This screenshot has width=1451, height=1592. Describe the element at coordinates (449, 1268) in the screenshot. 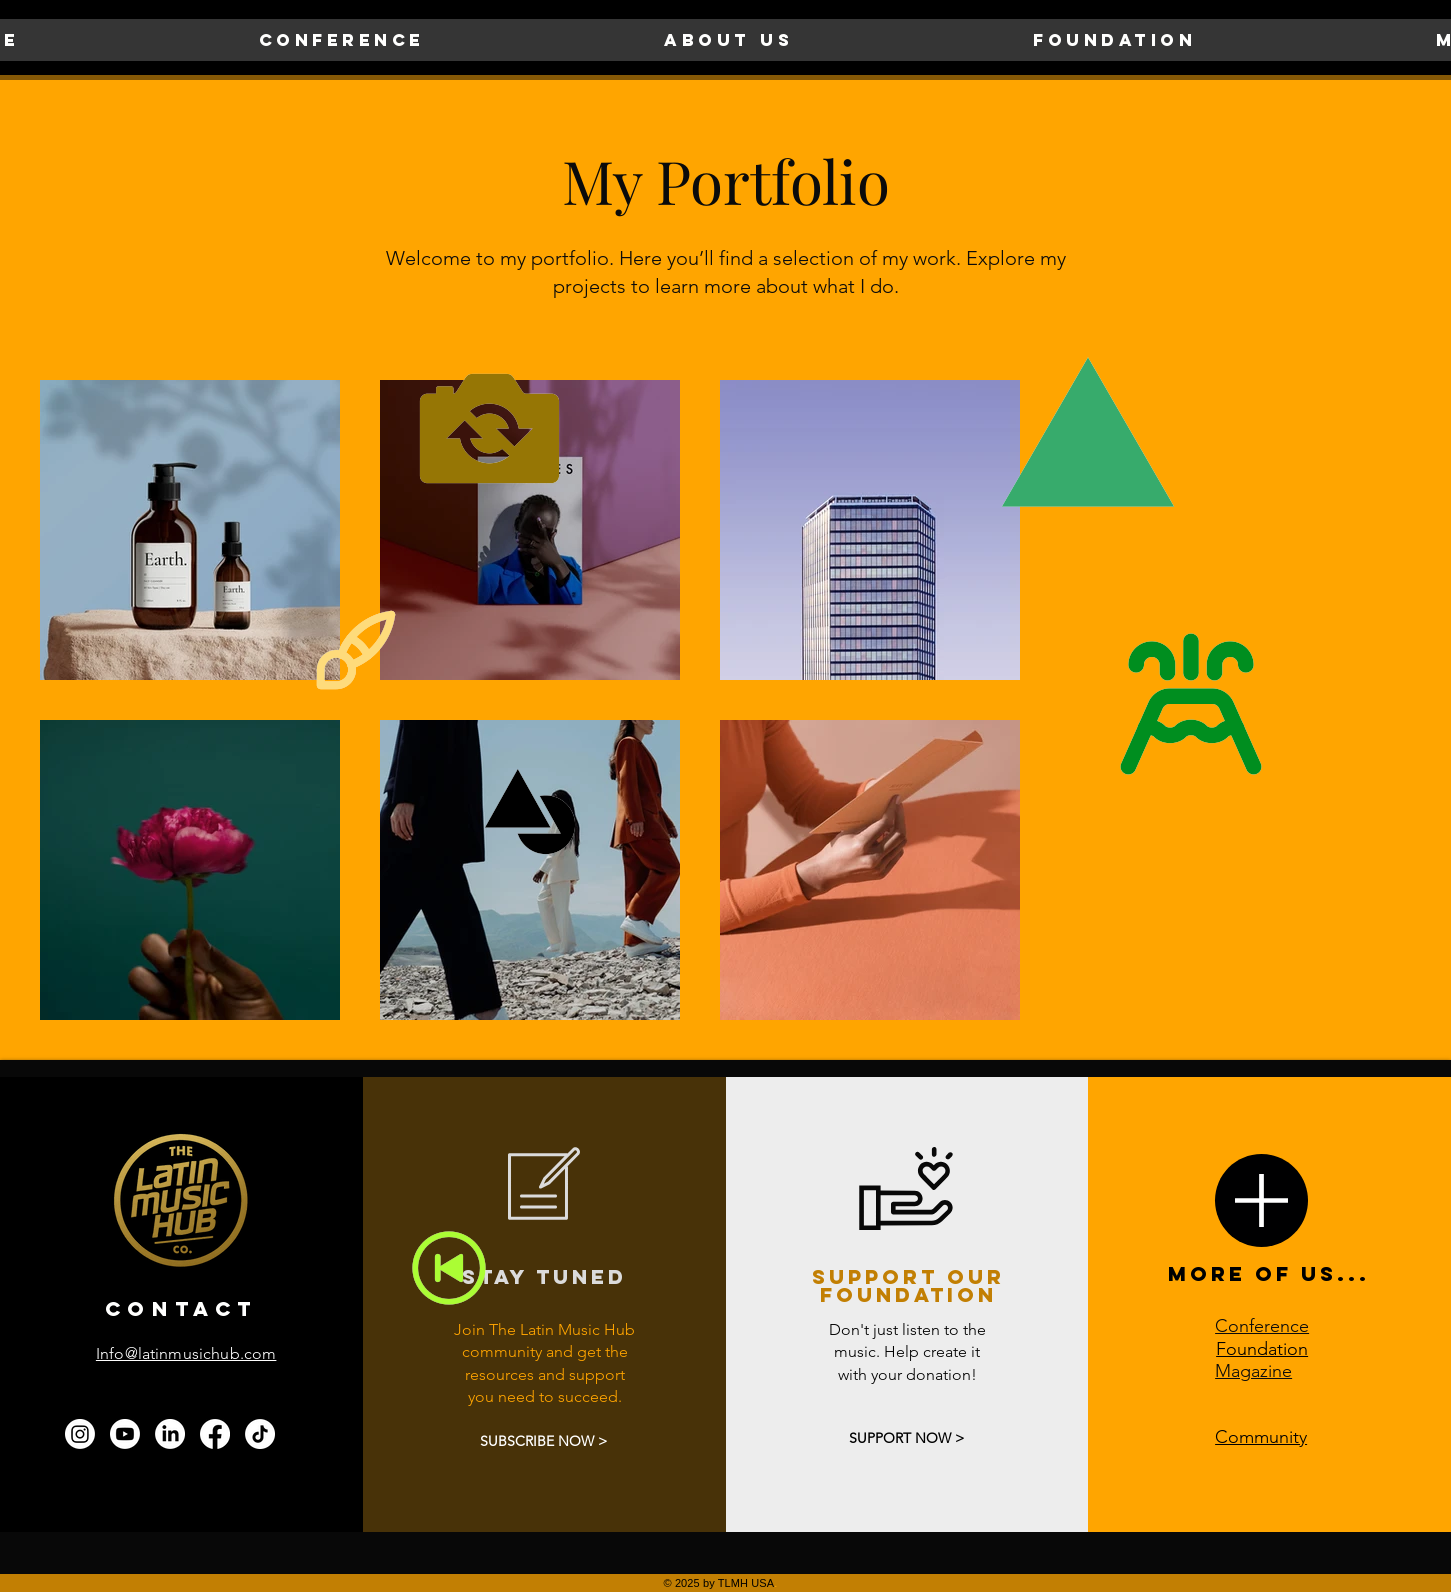

I see `skip to previous track` at that location.